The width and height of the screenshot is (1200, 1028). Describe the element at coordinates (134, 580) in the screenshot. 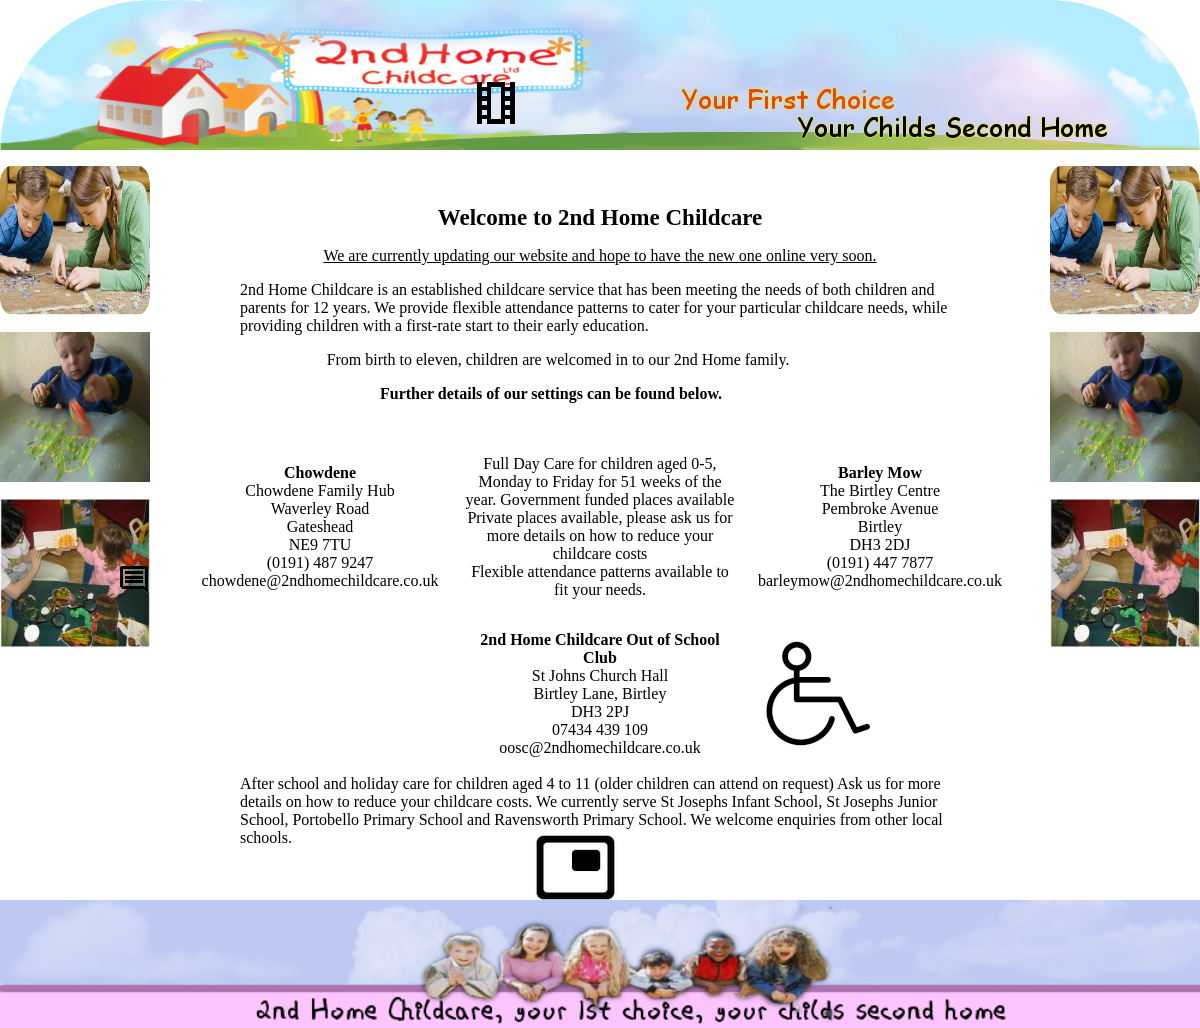

I see `add a comment or note` at that location.